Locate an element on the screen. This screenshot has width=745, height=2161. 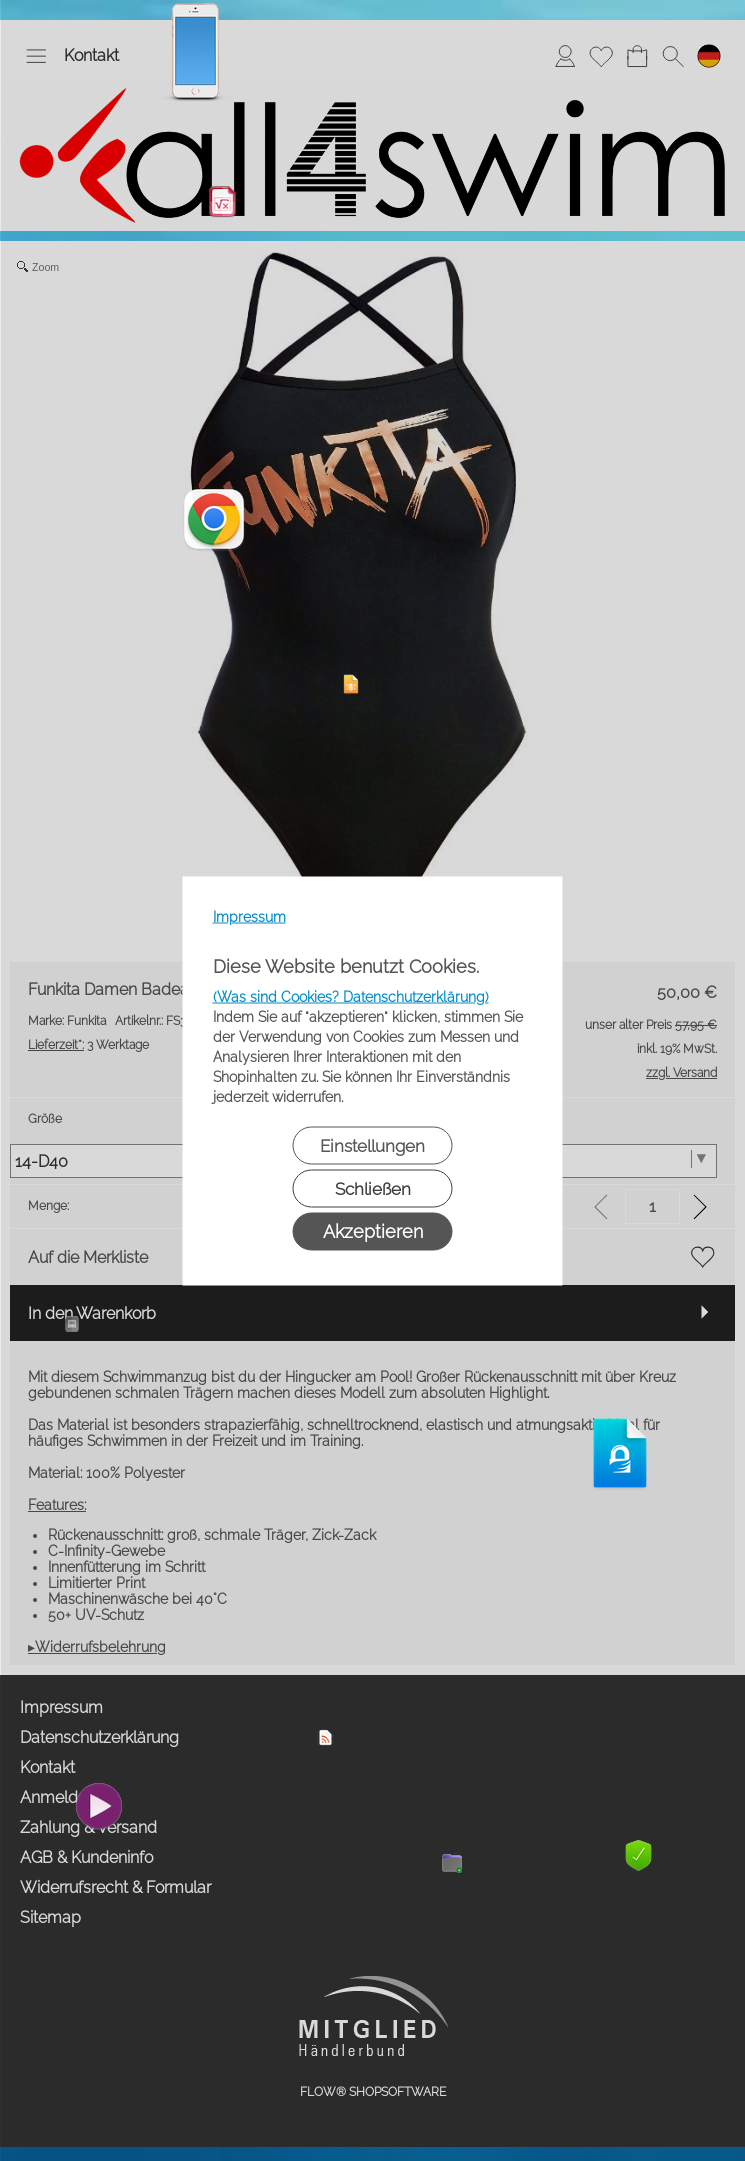
iPhone SE device connected to your system is located at coordinates (195, 52).